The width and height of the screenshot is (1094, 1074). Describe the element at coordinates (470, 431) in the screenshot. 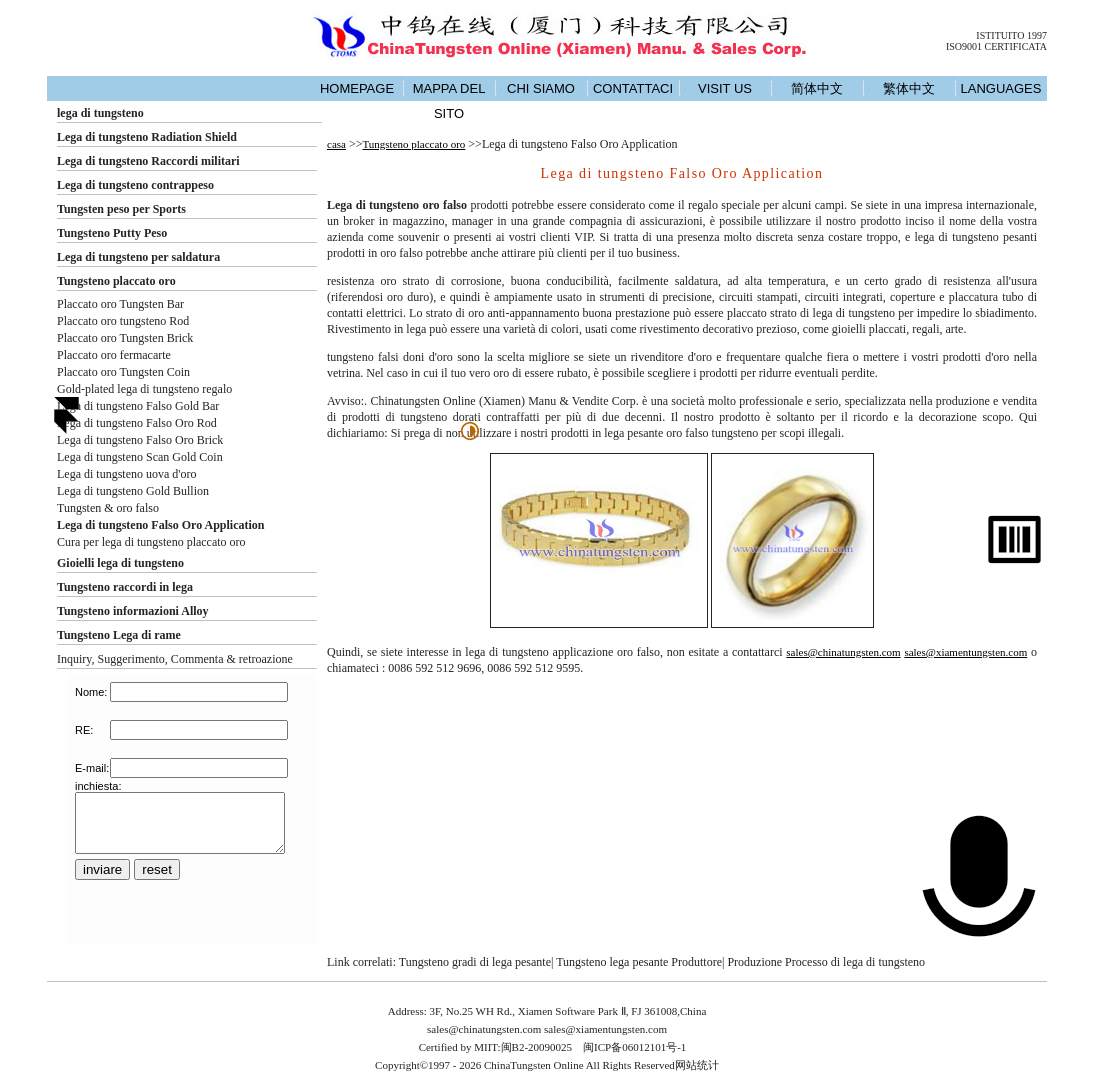

I see `adjust display contrast settings` at that location.